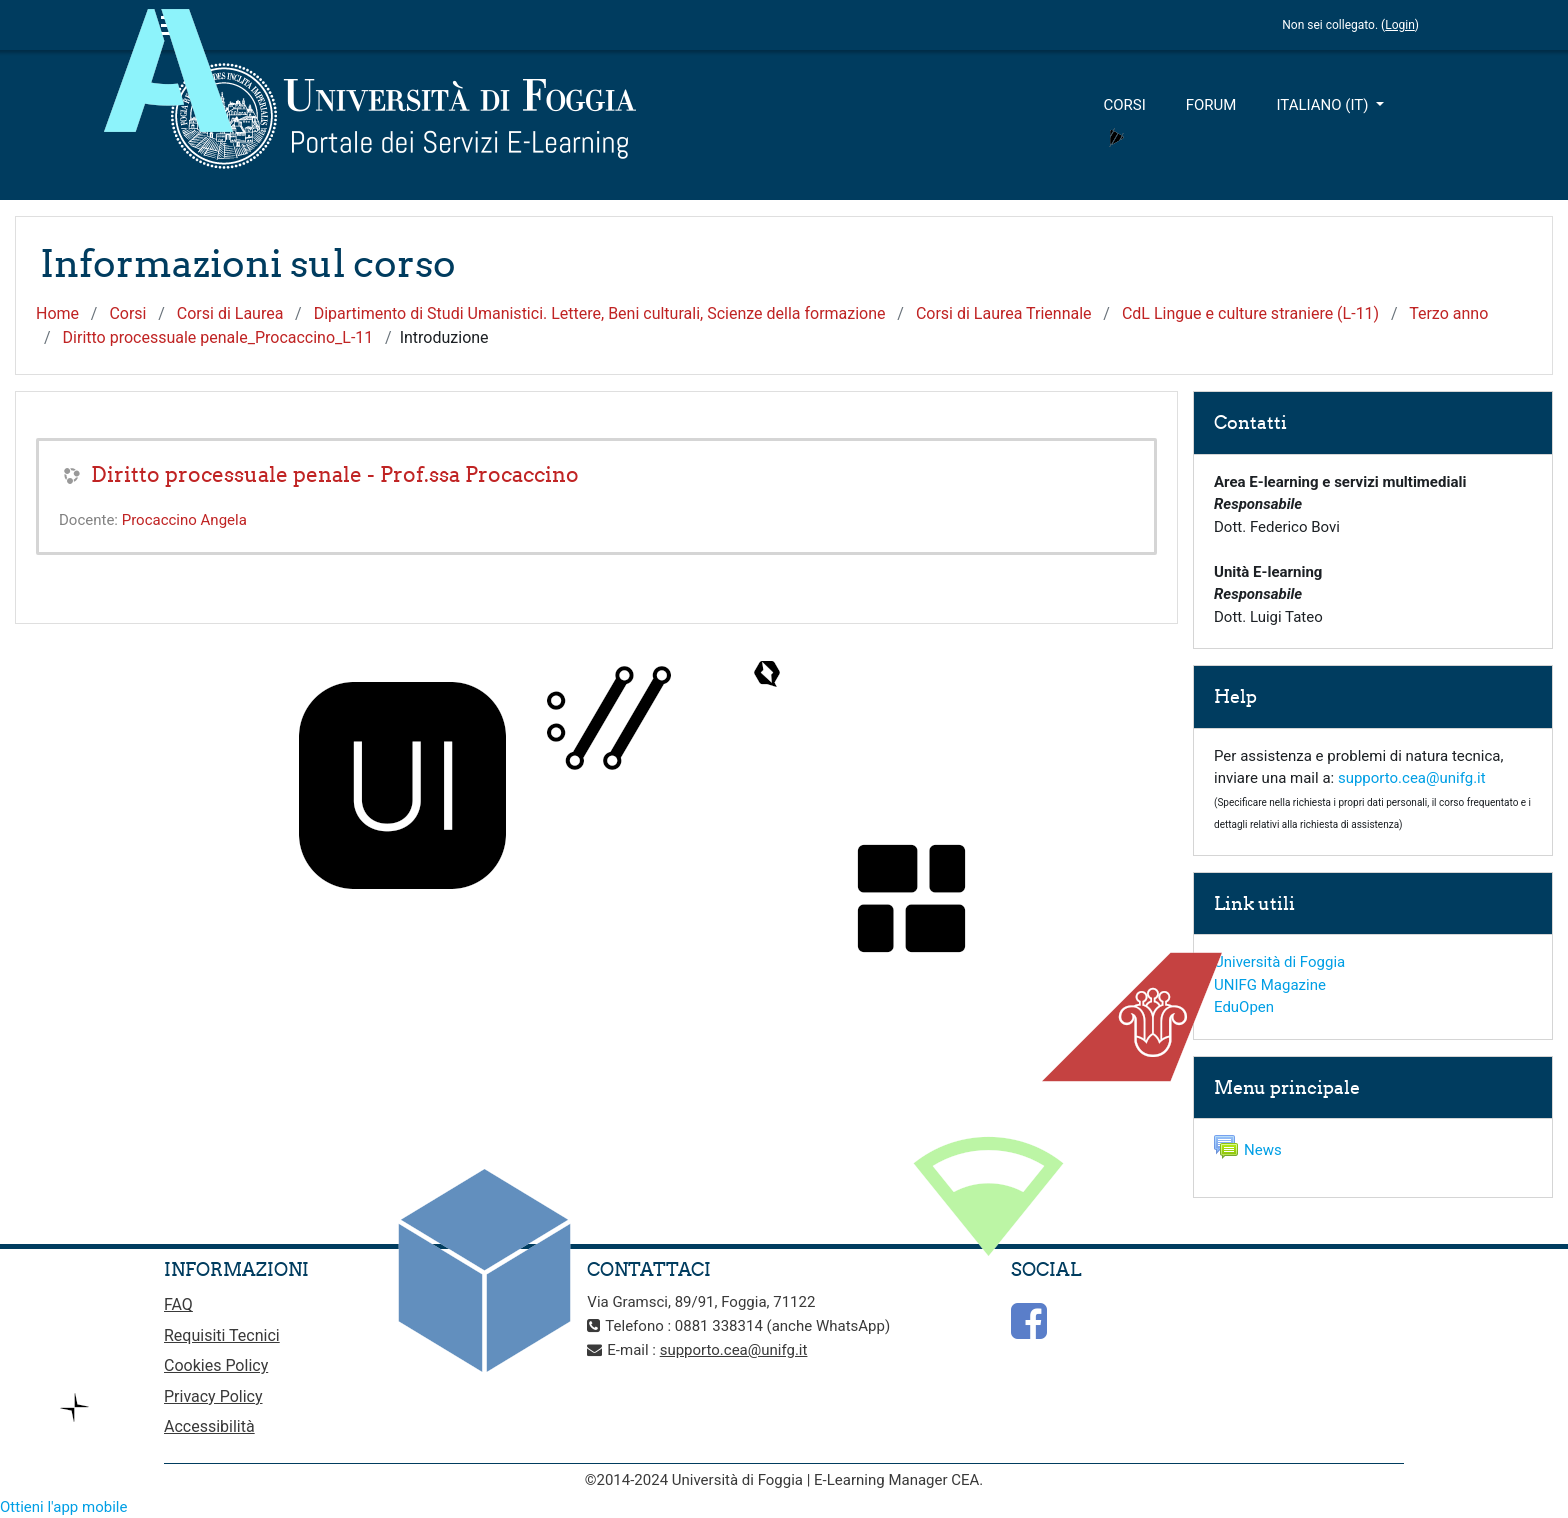 The height and width of the screenshot is (1518, 1568). I want to click on qwik framework logo, so click(767, 674).